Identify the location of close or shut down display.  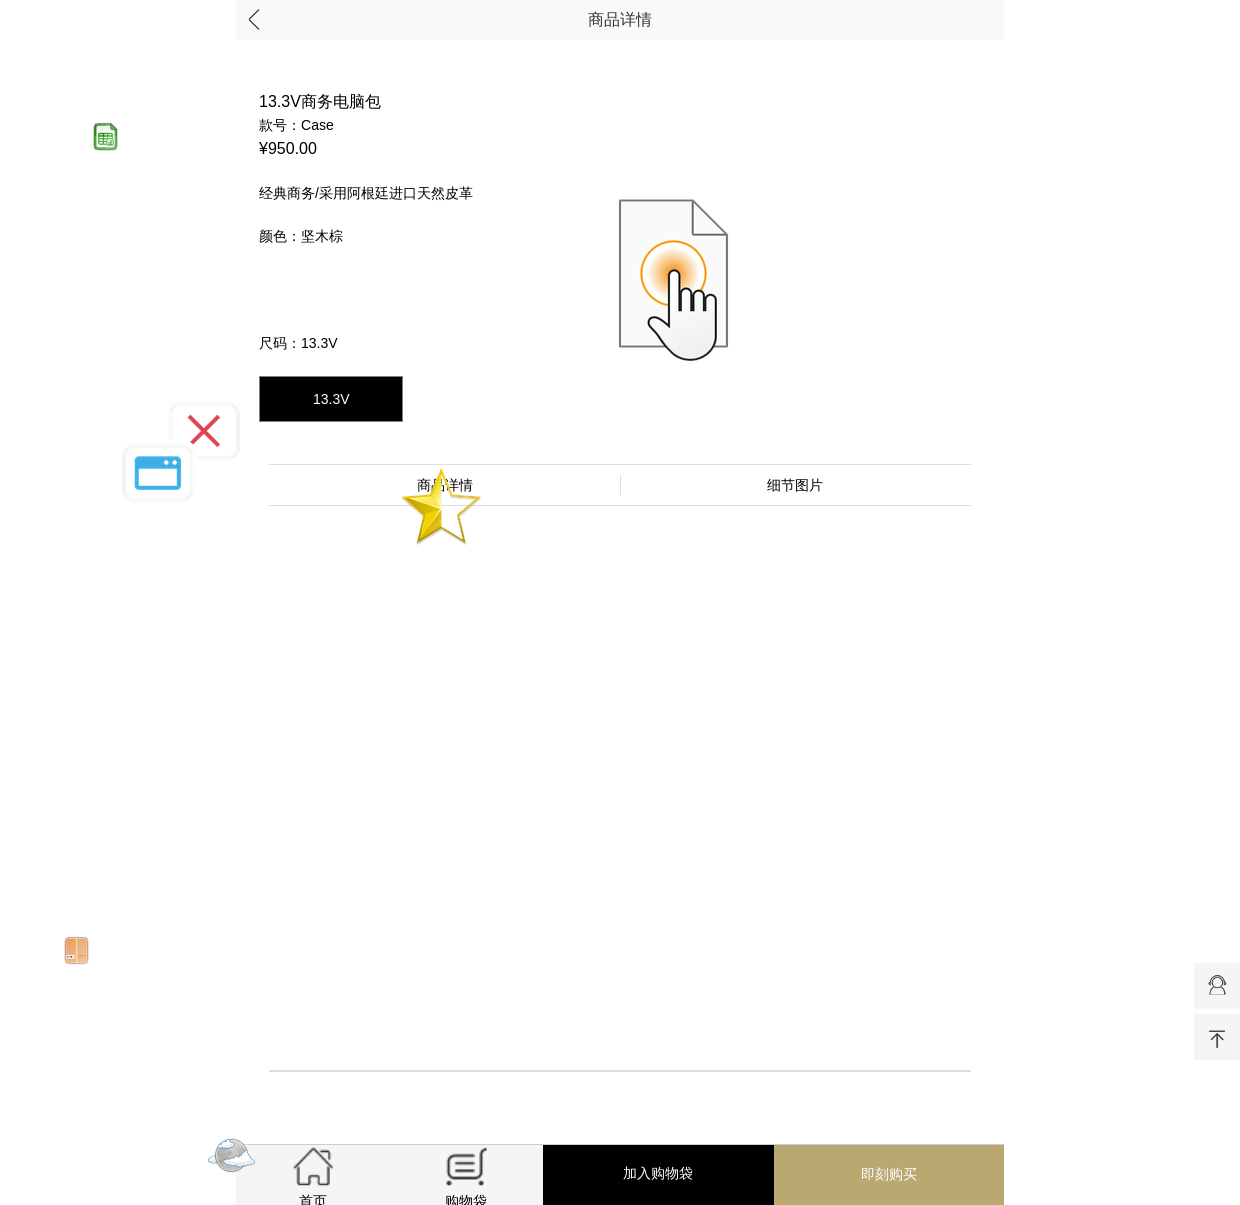
(181, 452).